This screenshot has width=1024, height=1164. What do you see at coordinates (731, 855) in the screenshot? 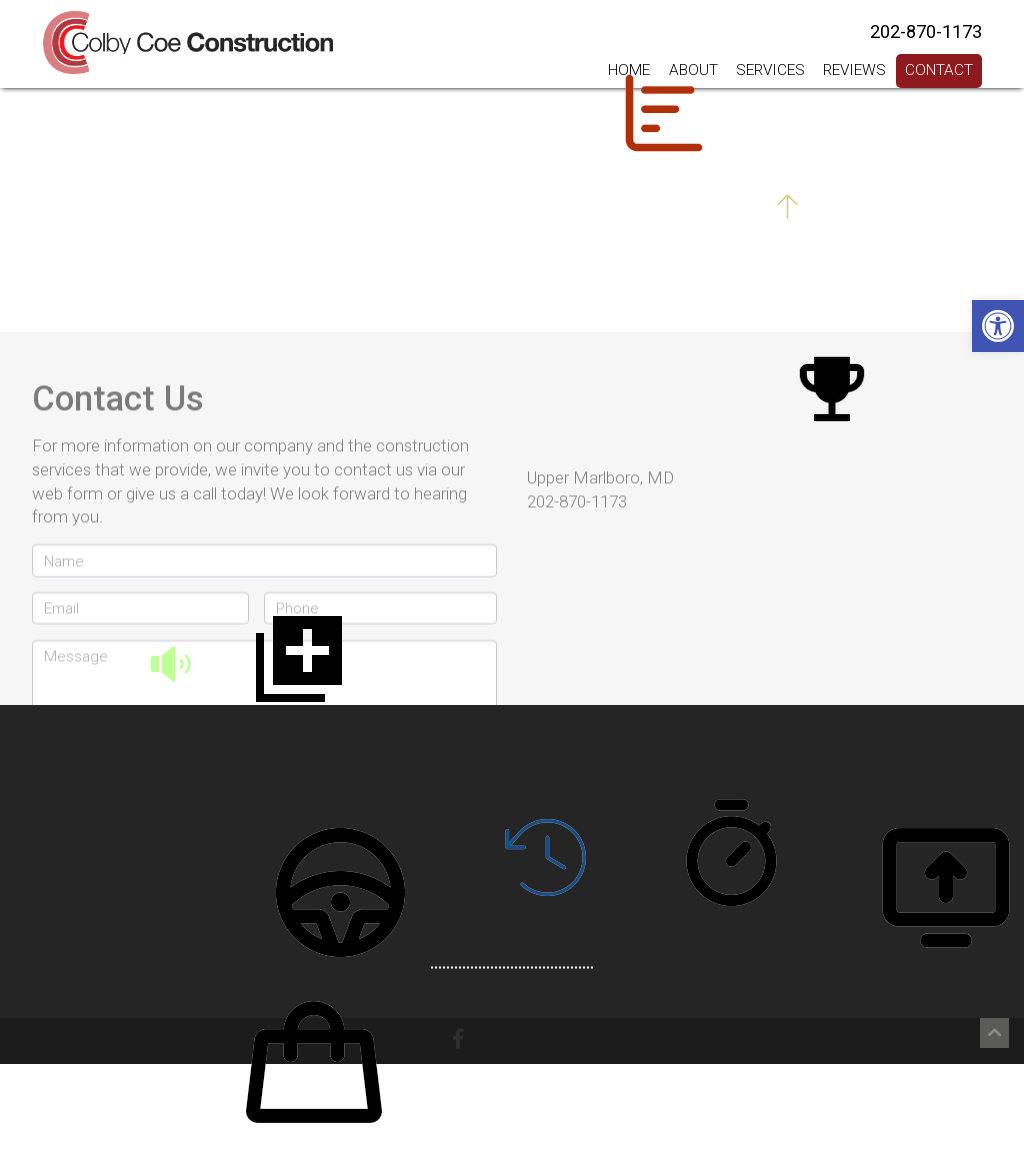
I see `start or stop a timer` at bounding box center [731, 855].